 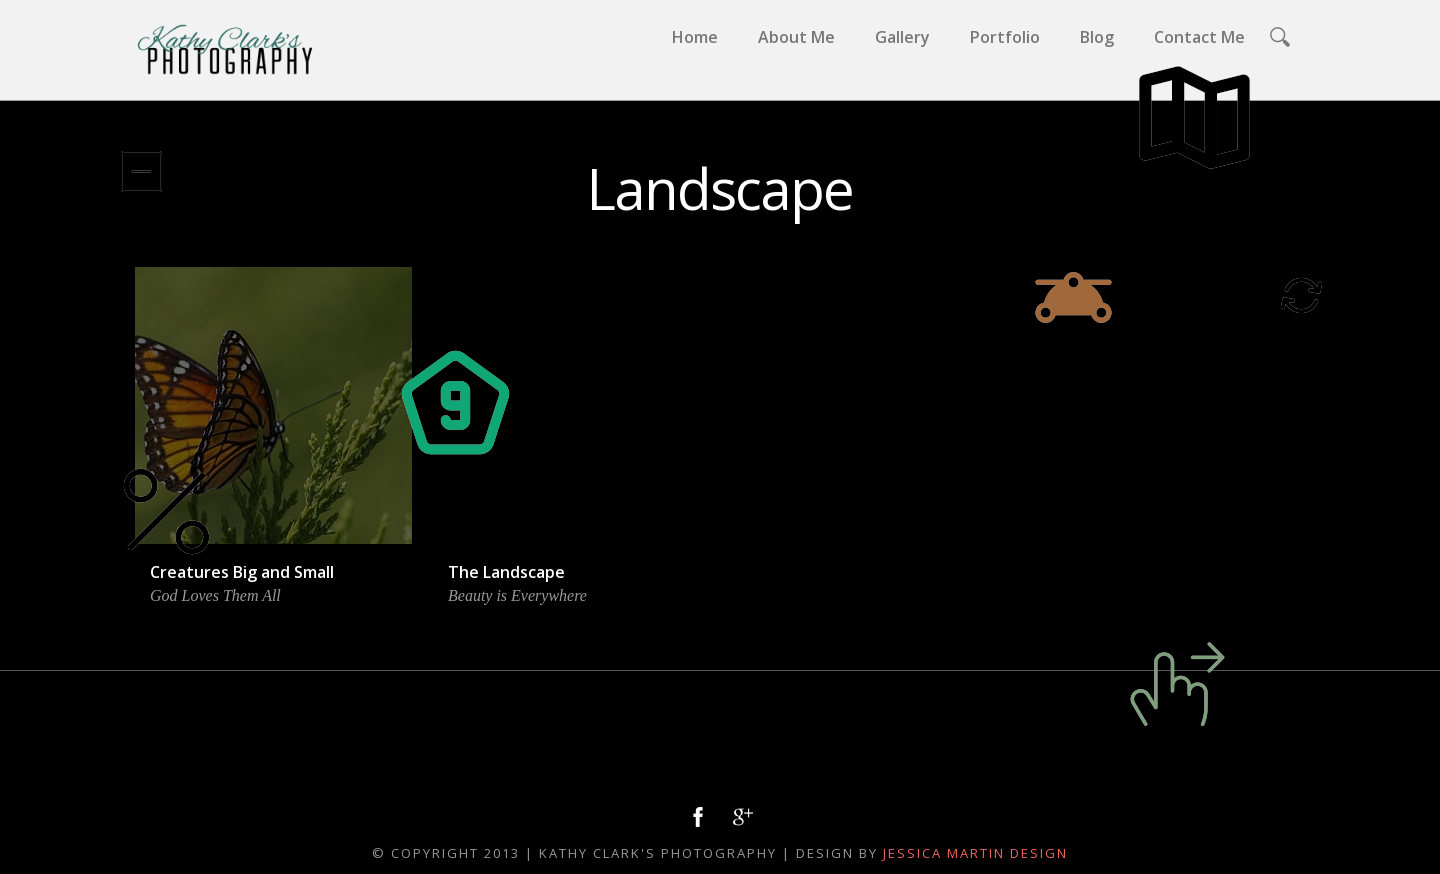 What do you see at coordinates (1172, 687) in the screenshot?
I see `swipe right to continue or proceed` at bounding box center [1172, 687].